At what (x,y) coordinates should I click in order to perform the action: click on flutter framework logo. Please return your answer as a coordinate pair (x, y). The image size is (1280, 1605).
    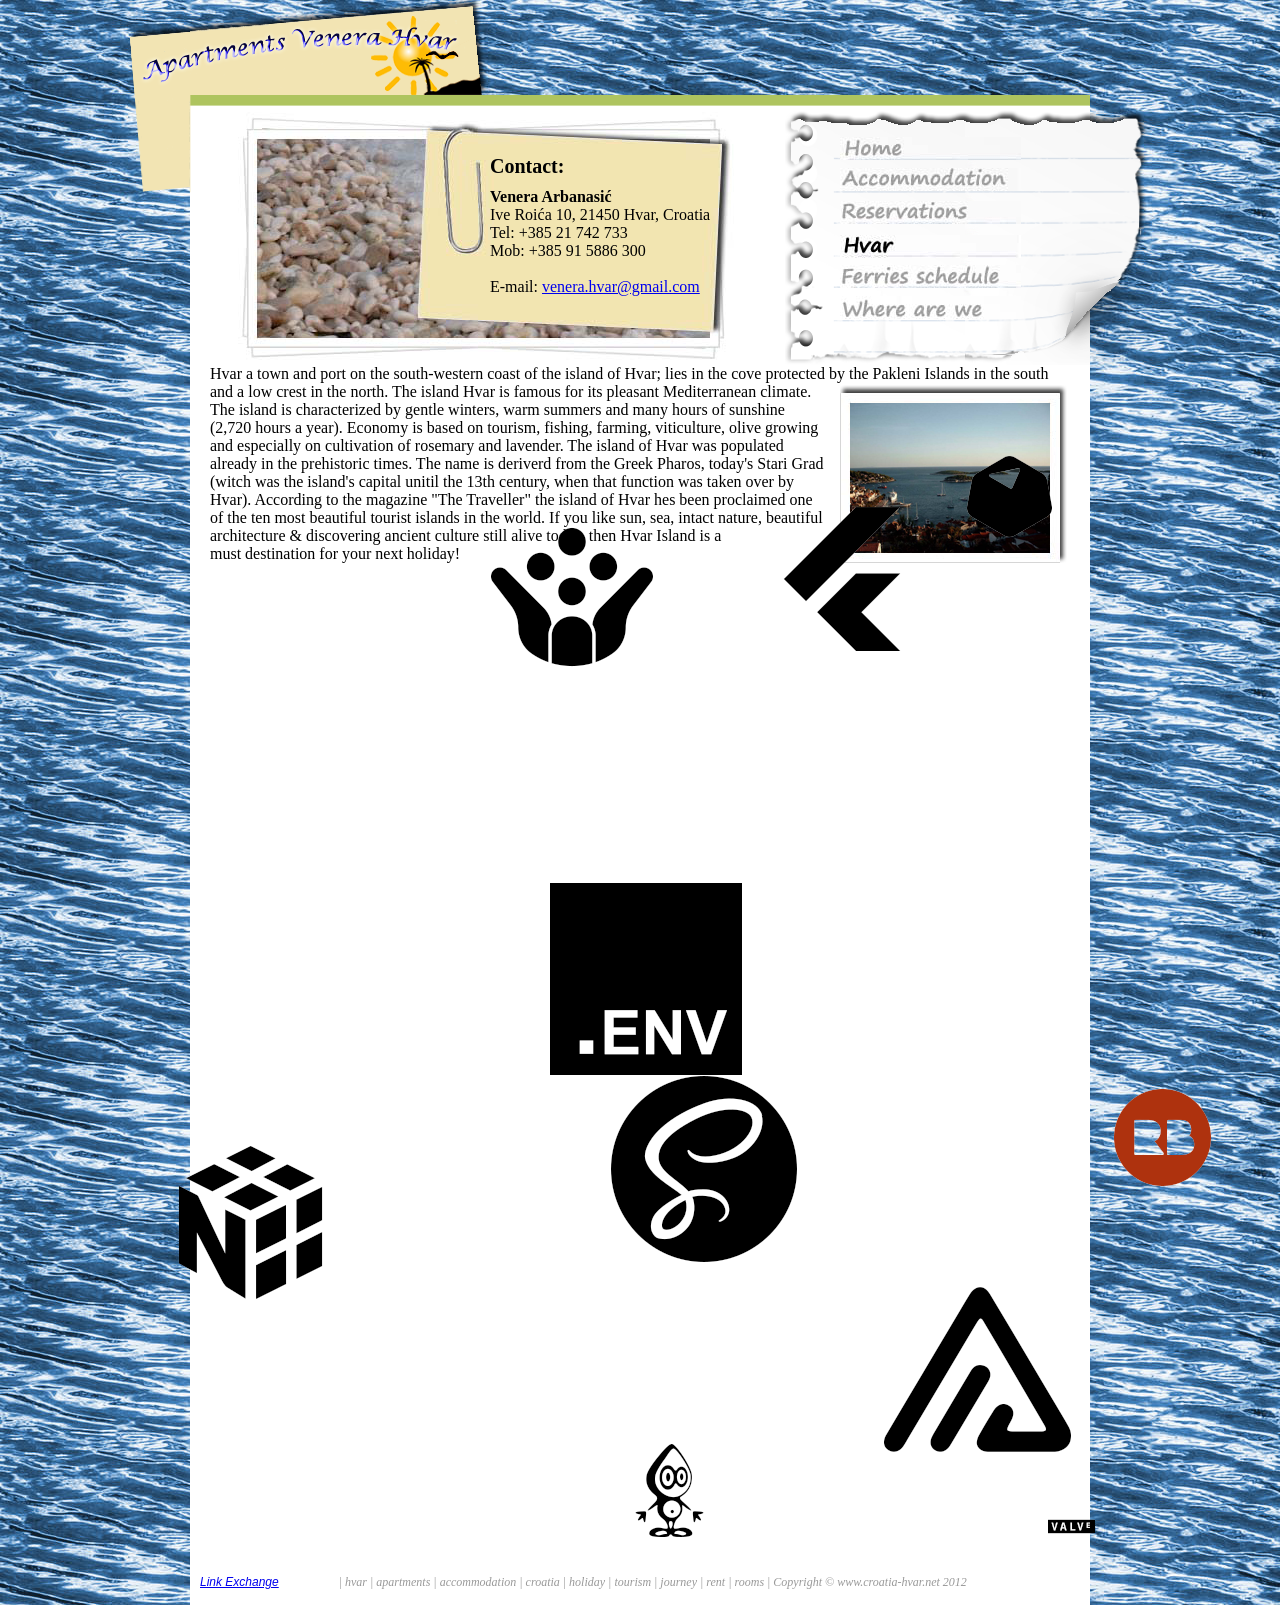
    Looking at the image, I should click on (842, 579).